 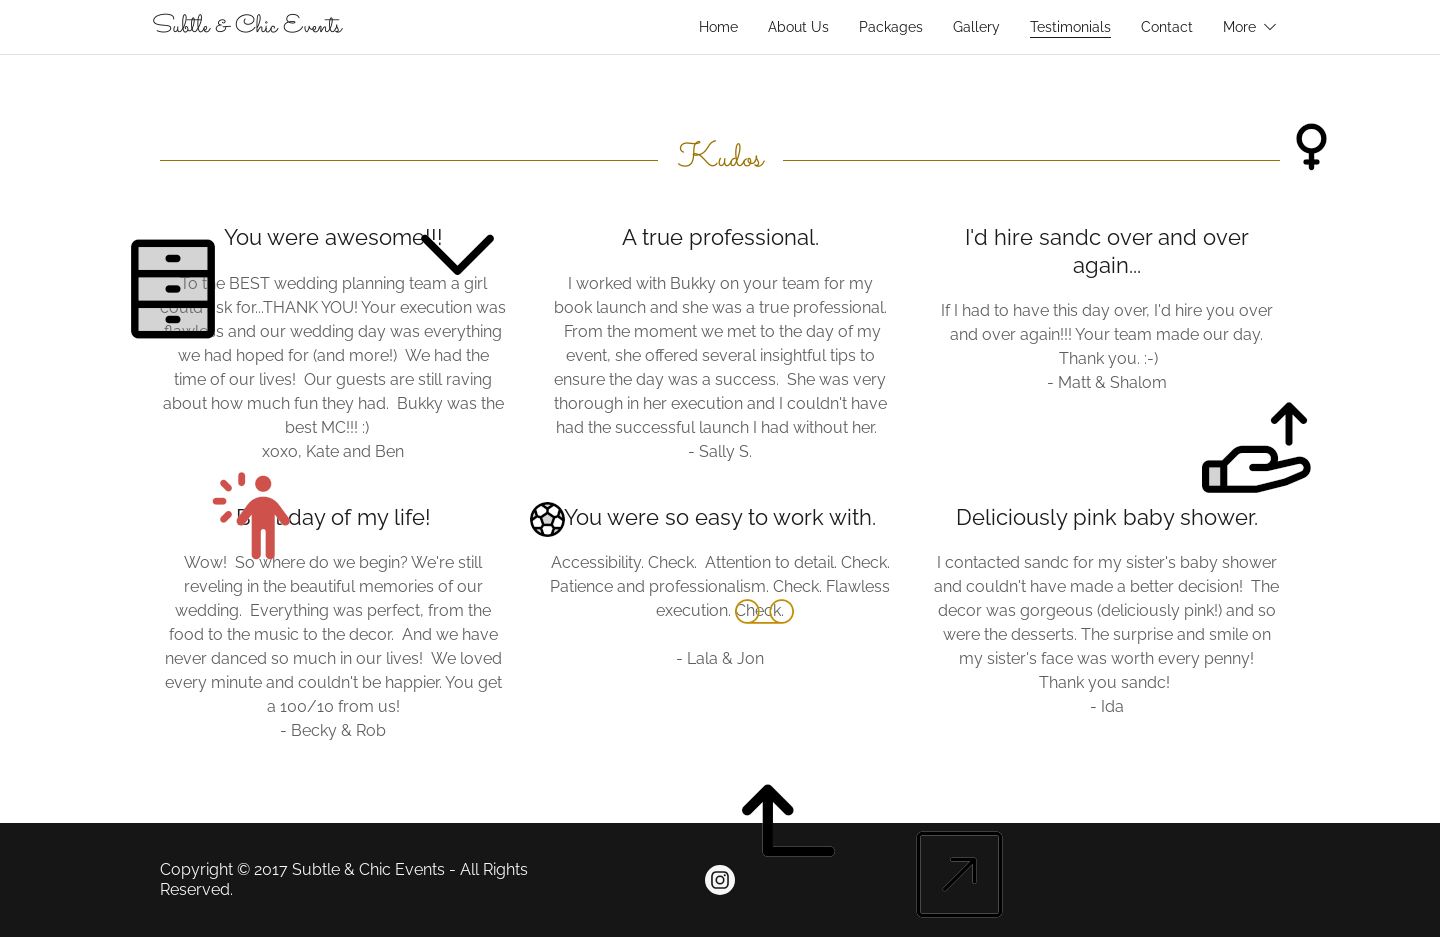 I want to click on browse furniture or home decor items, so click(x=173, y=289).